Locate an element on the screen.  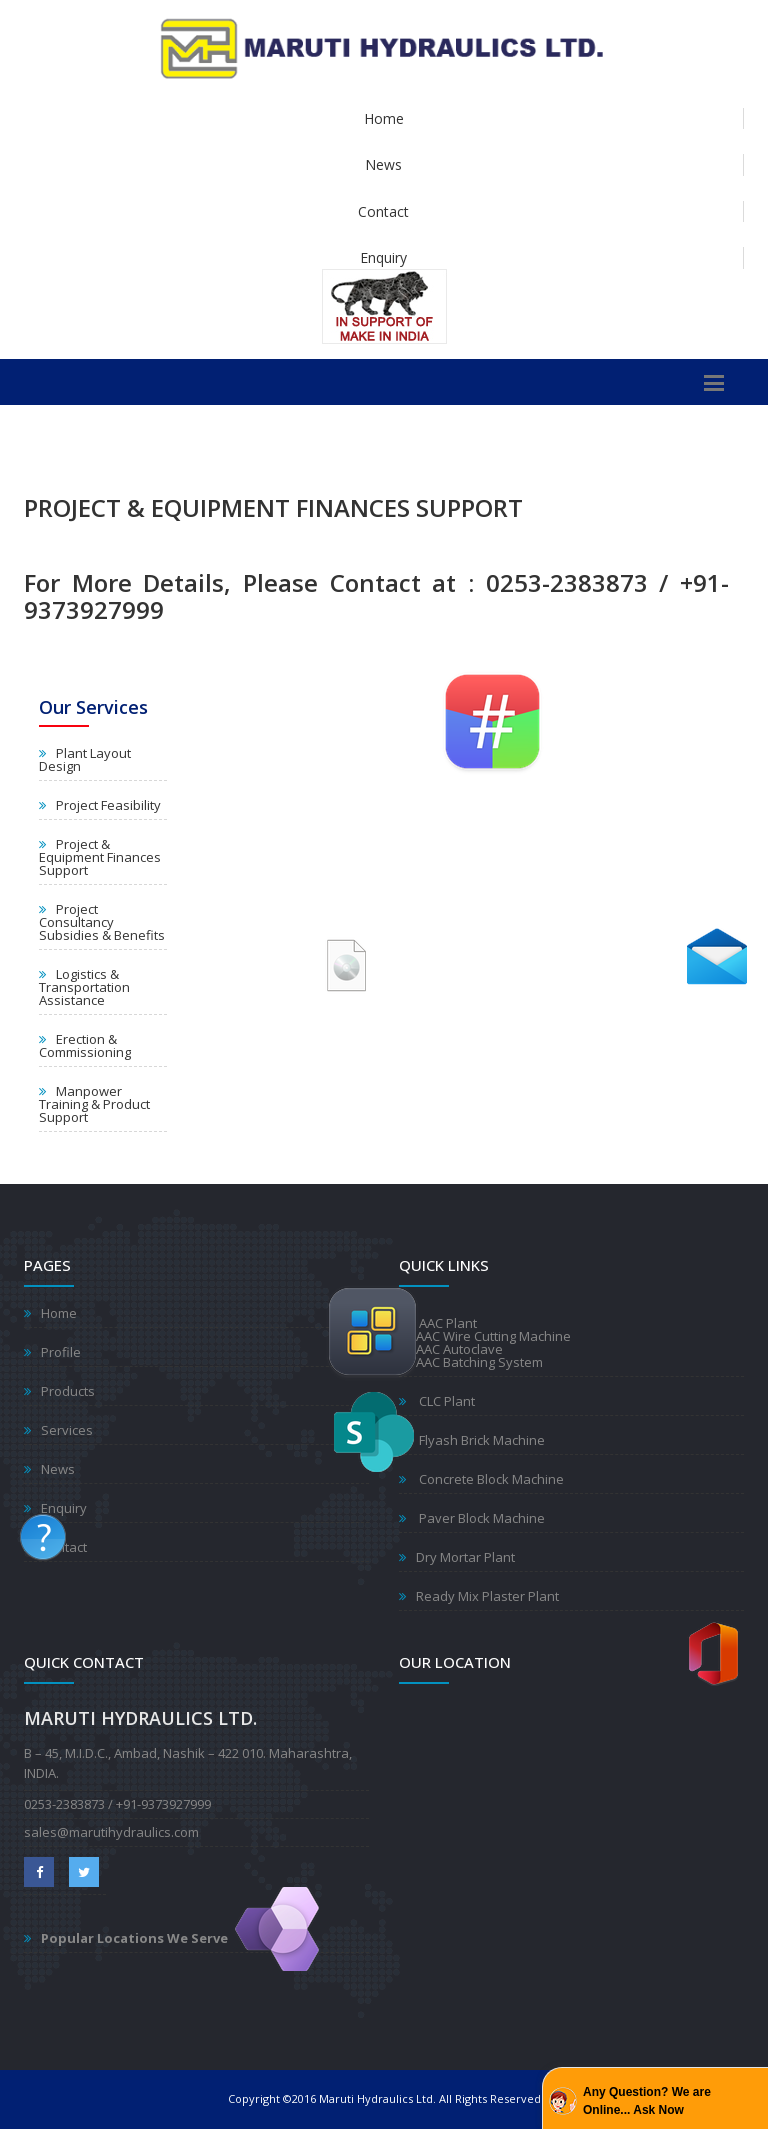
open gtkhash checksum verification tool is located at coordinates (492, 721).